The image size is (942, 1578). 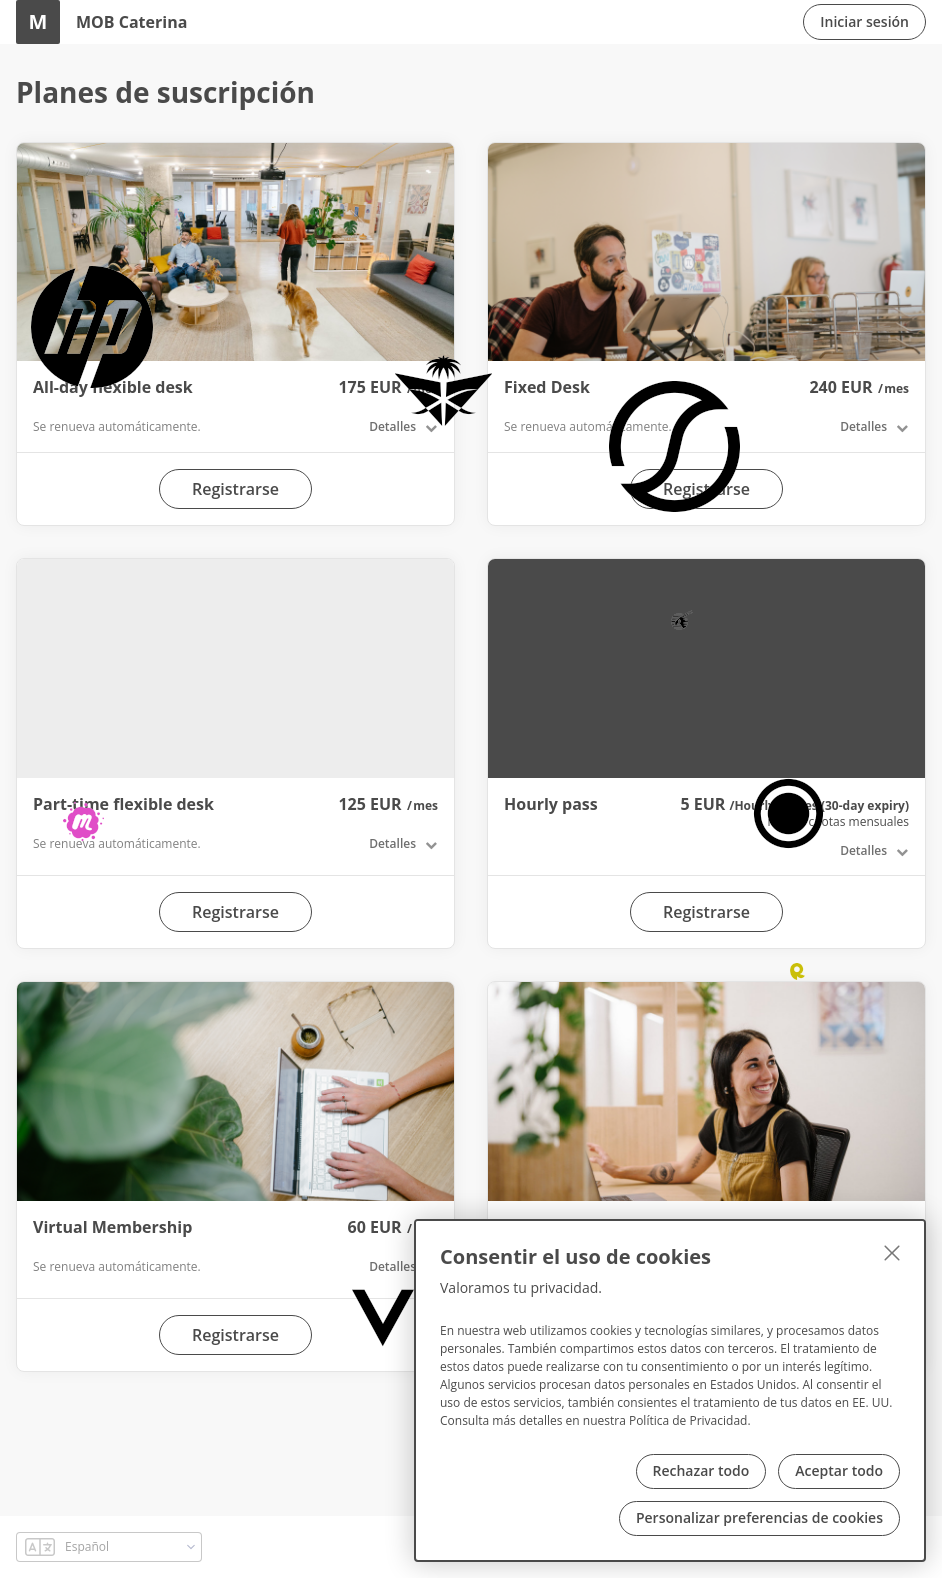 I want to click on navigate to Saudia Airlines website or app, so click(x=443, y=390).